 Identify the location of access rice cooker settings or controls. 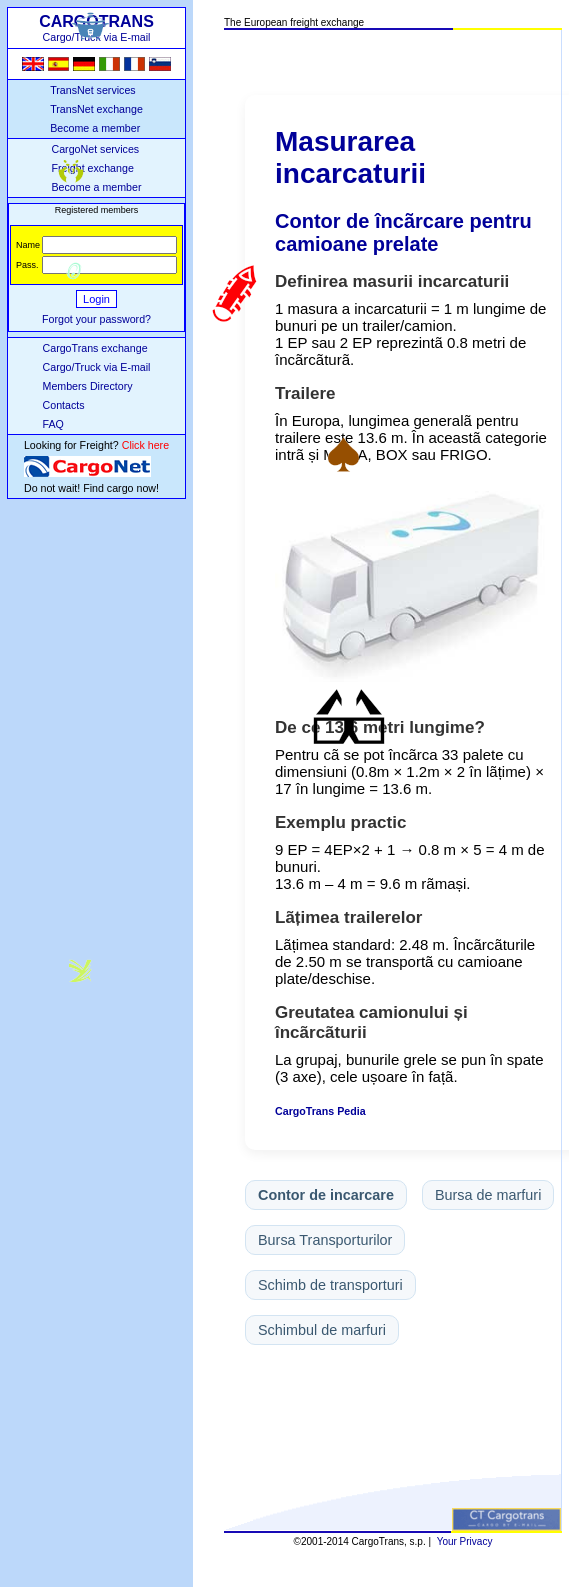
(90, 23).